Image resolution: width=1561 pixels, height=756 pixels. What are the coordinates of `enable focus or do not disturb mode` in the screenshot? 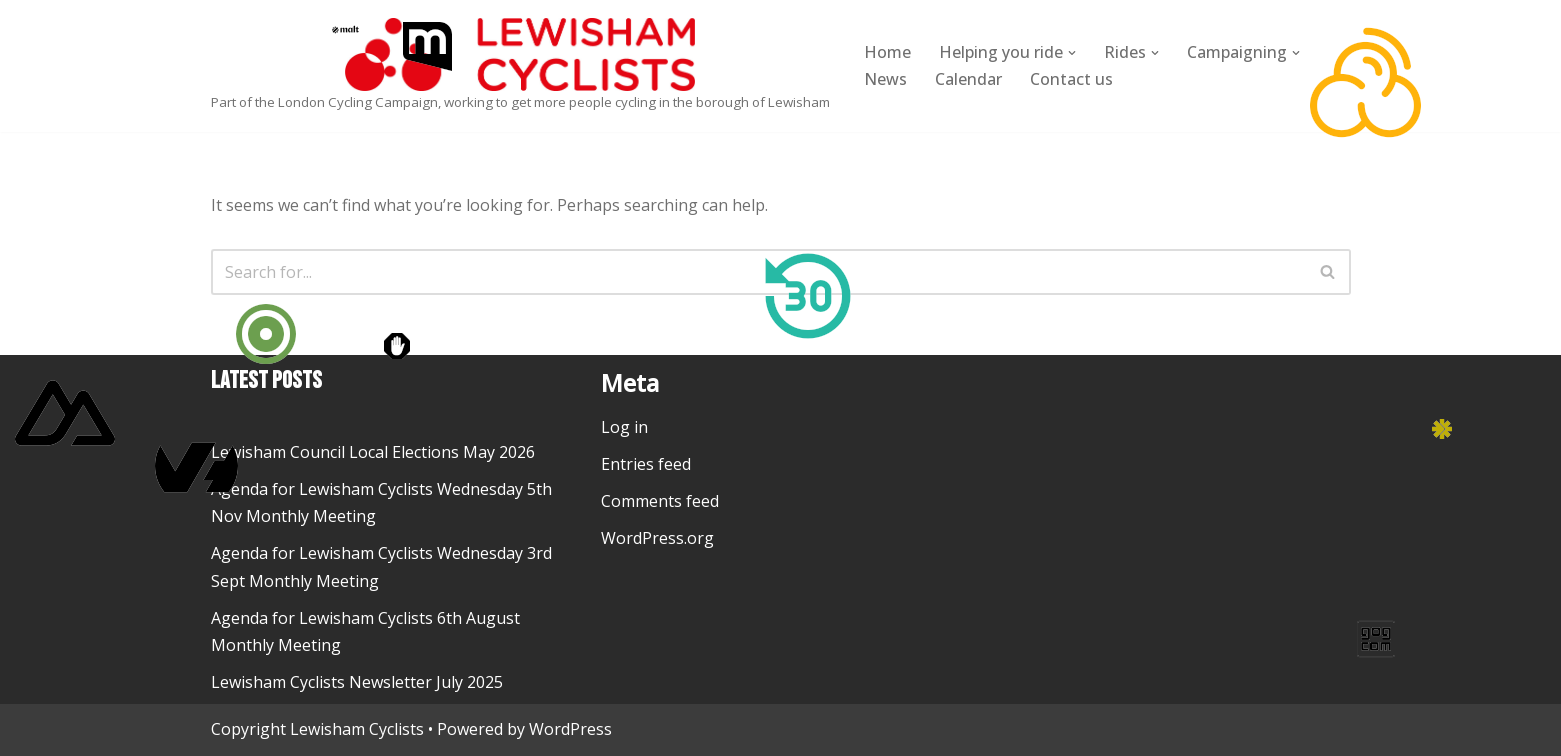 It's located at (266, 334).